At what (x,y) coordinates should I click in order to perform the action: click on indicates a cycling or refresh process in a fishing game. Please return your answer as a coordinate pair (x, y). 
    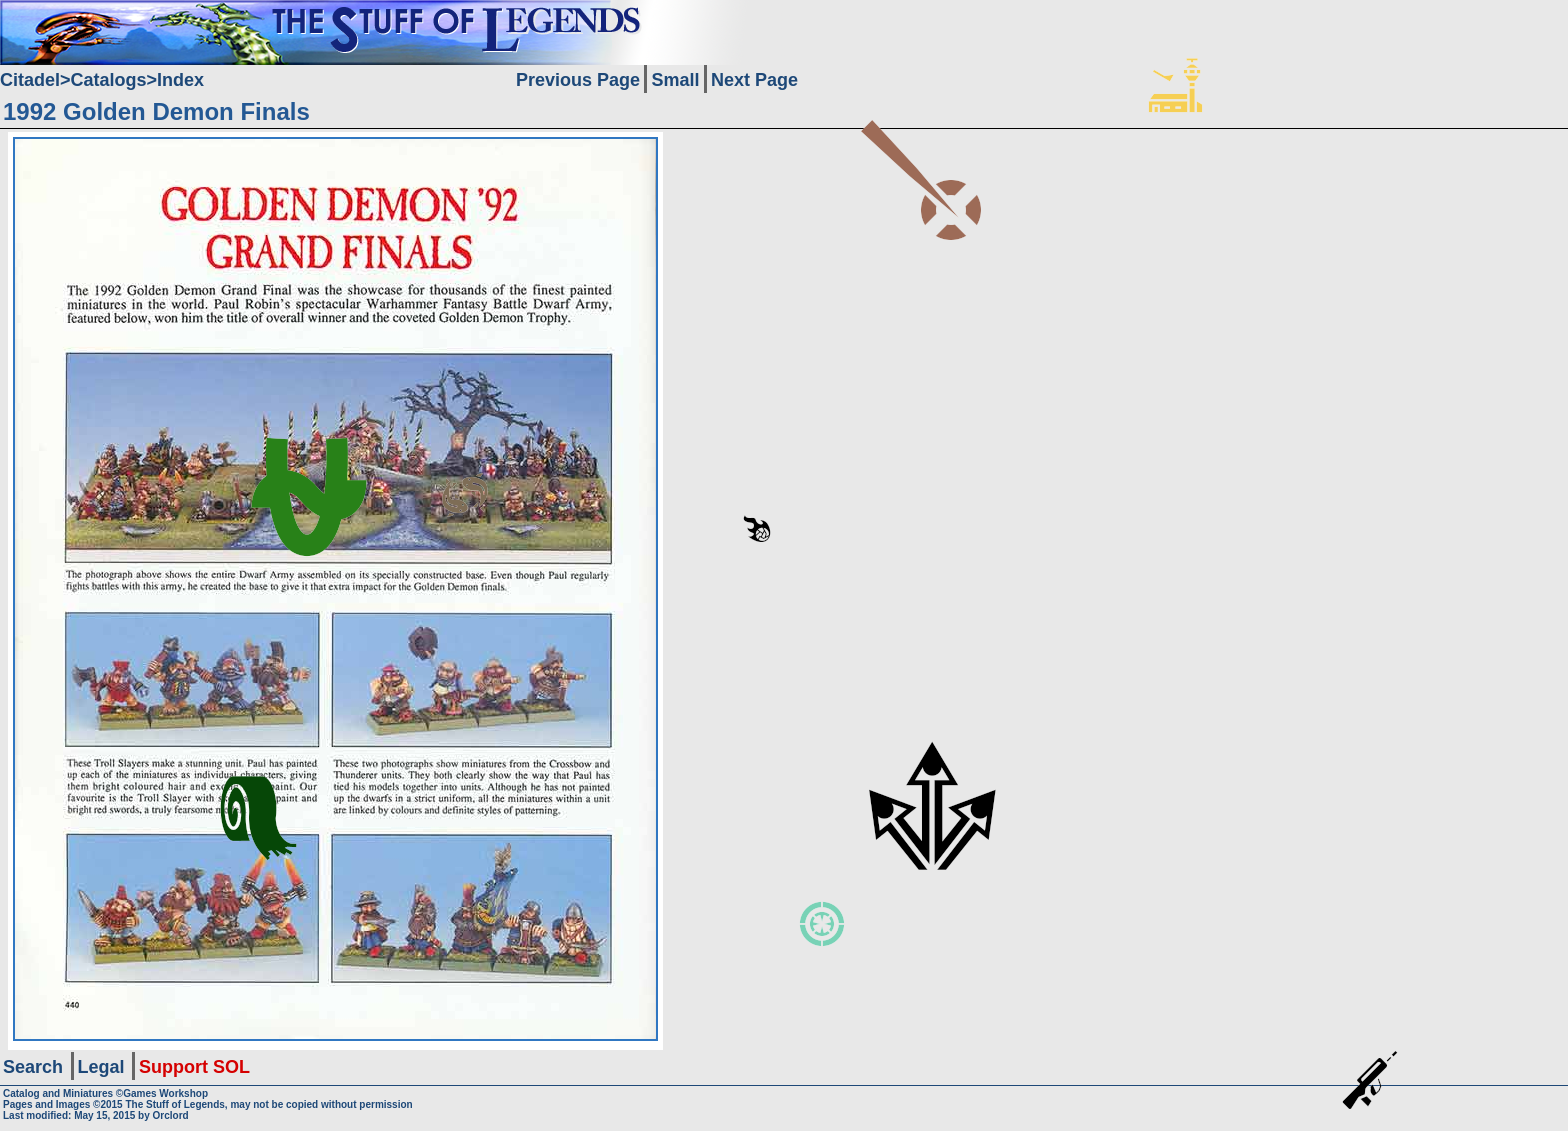
    Looking at the image, I should click on (465, 495).